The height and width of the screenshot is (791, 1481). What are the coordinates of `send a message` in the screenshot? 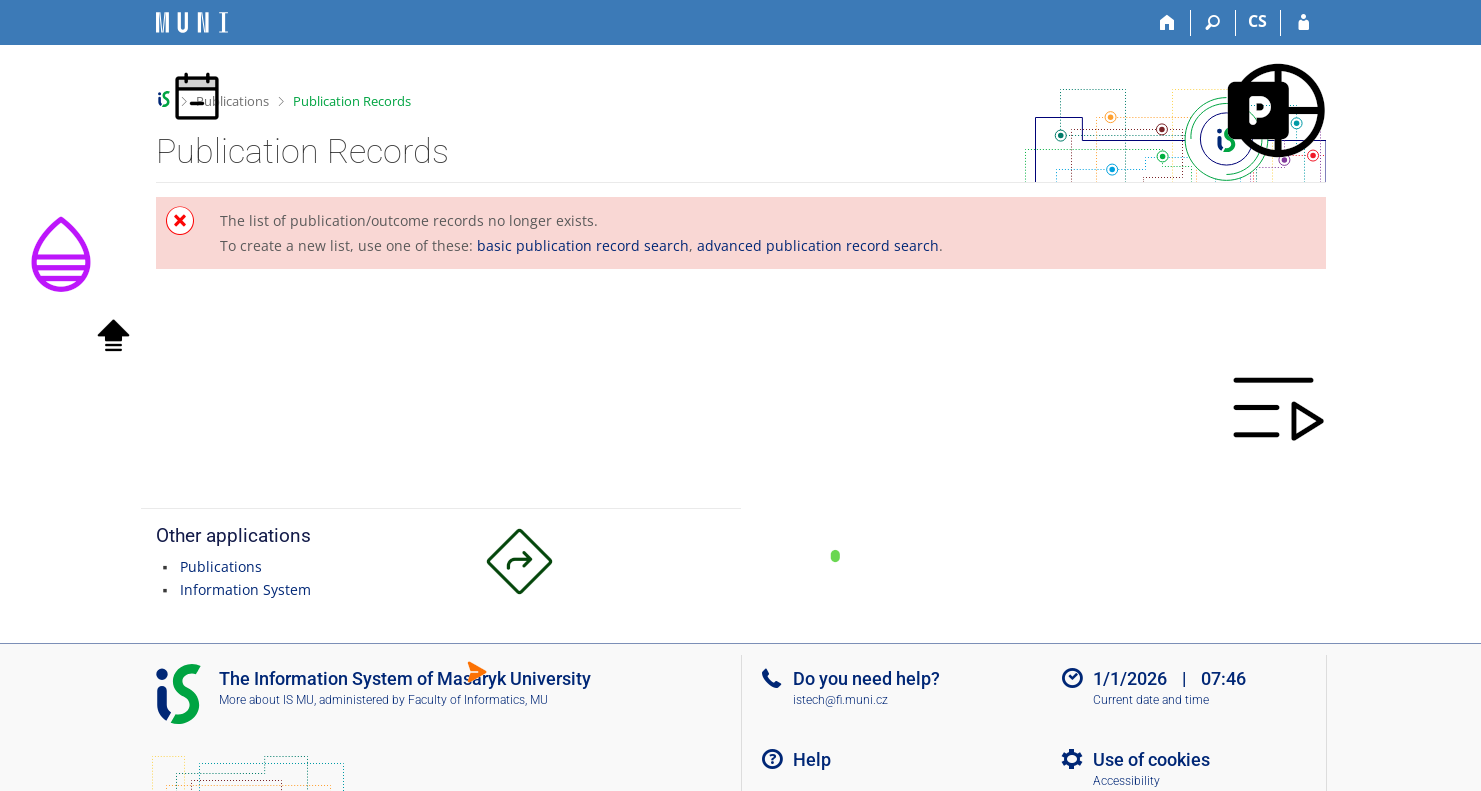 It's located at (476, 672).